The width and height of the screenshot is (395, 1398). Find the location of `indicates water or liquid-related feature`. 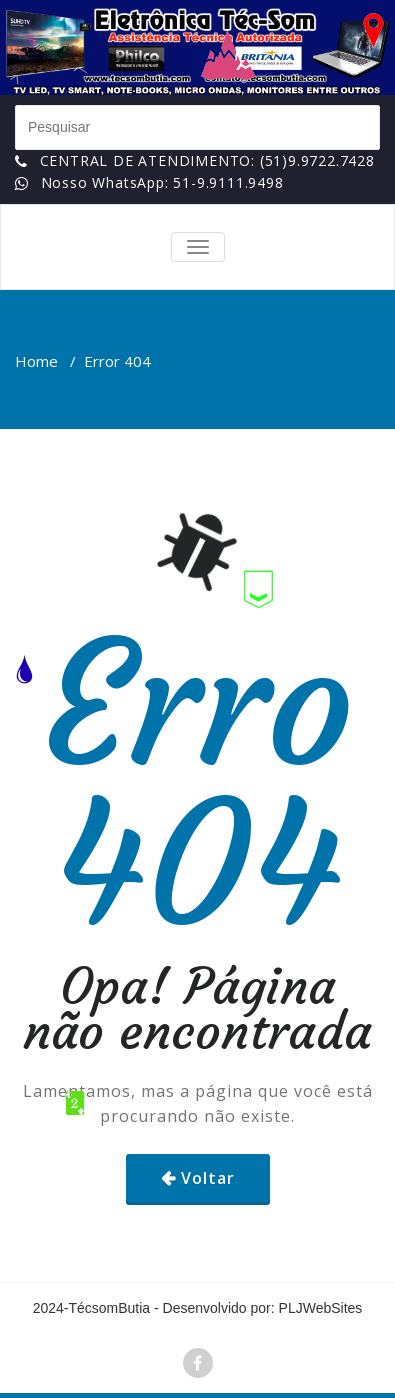

indicates water or liquid-related feature is located at coordinates (24, 669).